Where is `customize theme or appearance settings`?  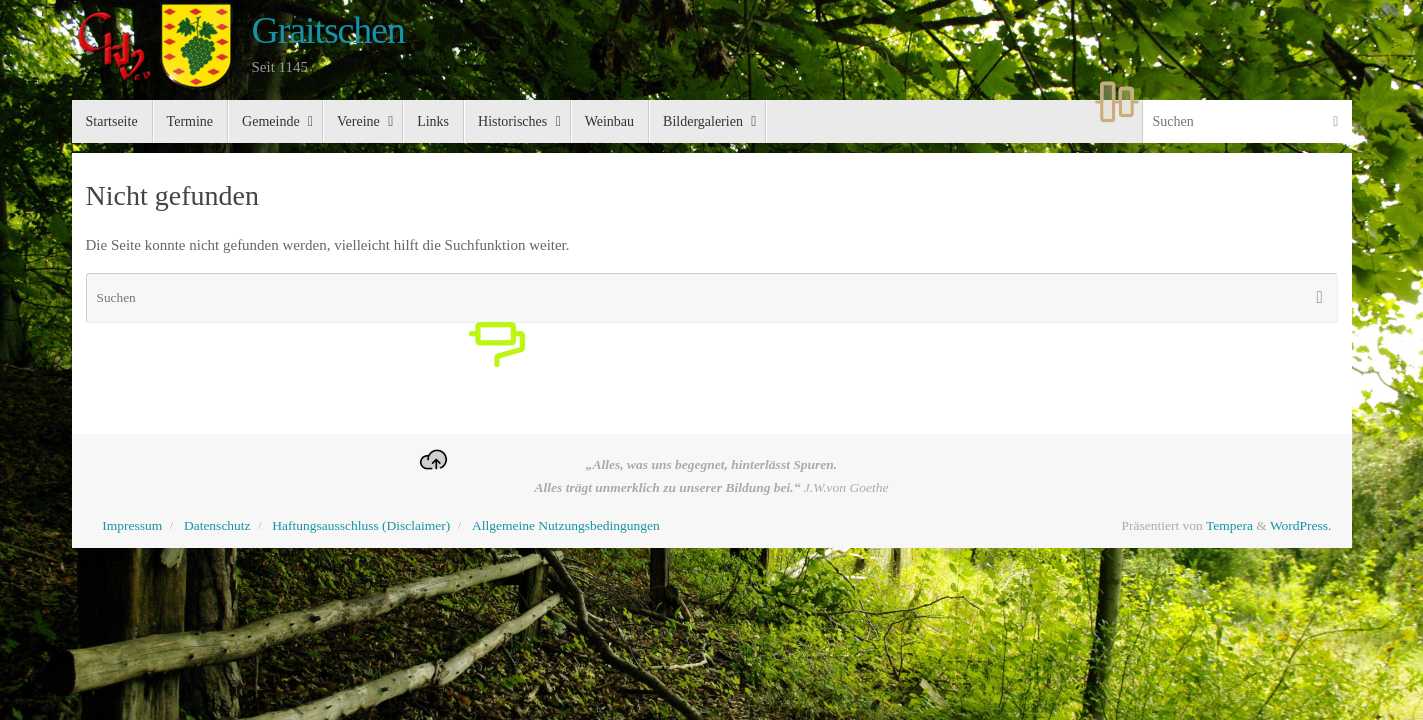
customize theme or appearance settings is located at coordinates (497, 341).